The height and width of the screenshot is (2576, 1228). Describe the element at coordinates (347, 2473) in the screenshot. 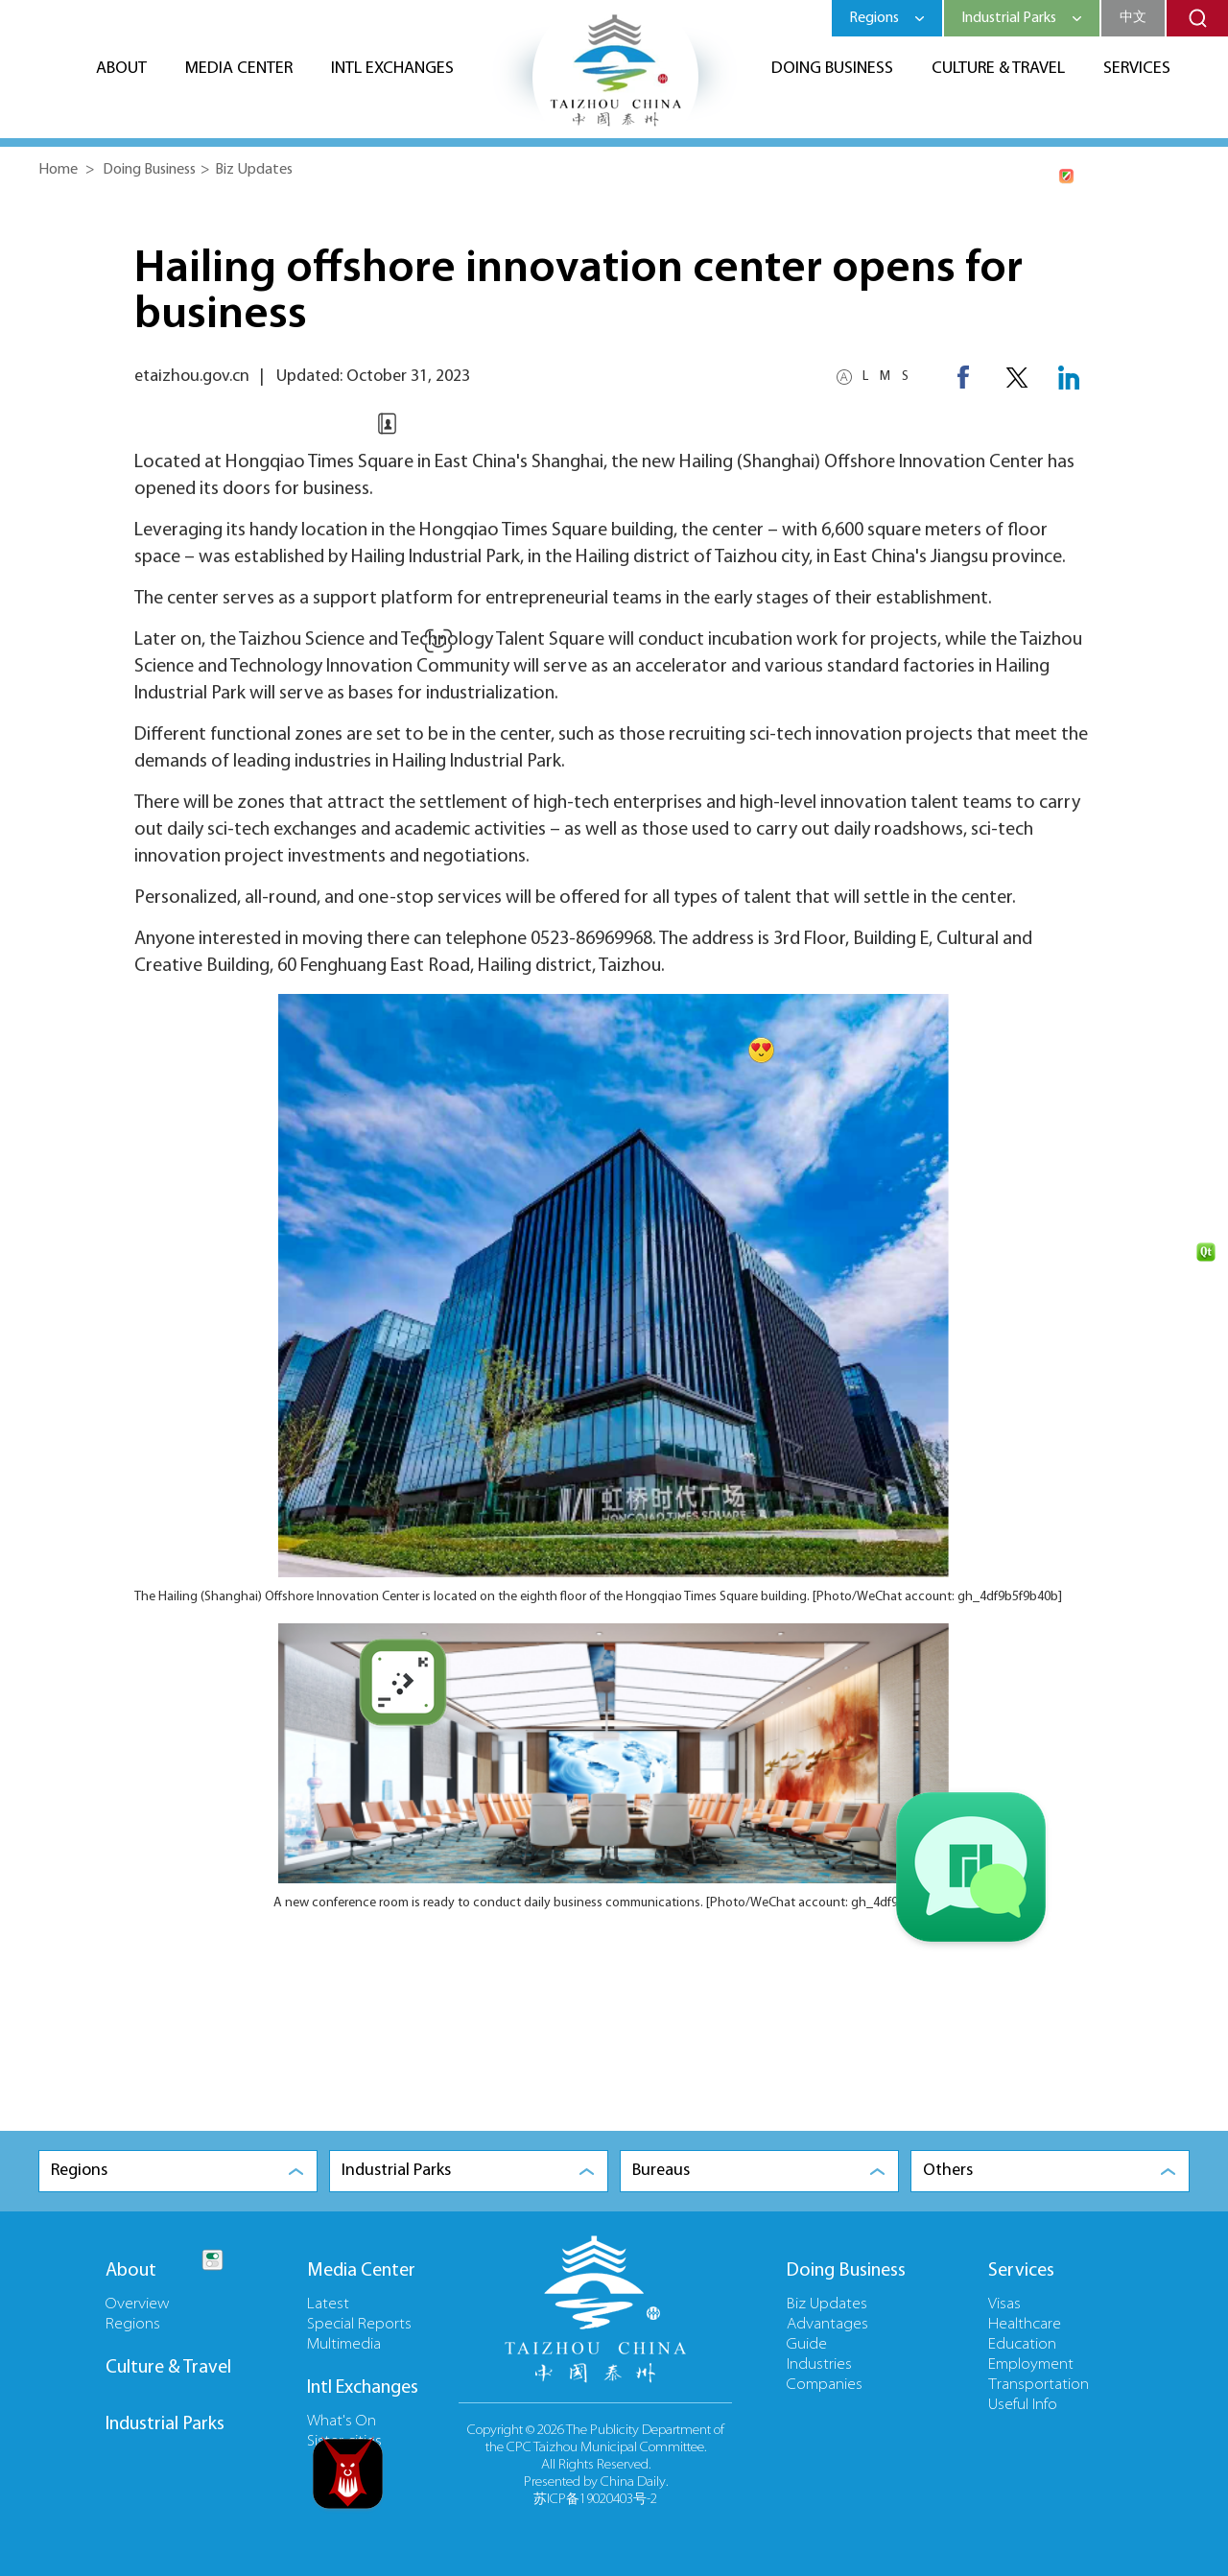

I see `launch dungeon keeper game` at that location.